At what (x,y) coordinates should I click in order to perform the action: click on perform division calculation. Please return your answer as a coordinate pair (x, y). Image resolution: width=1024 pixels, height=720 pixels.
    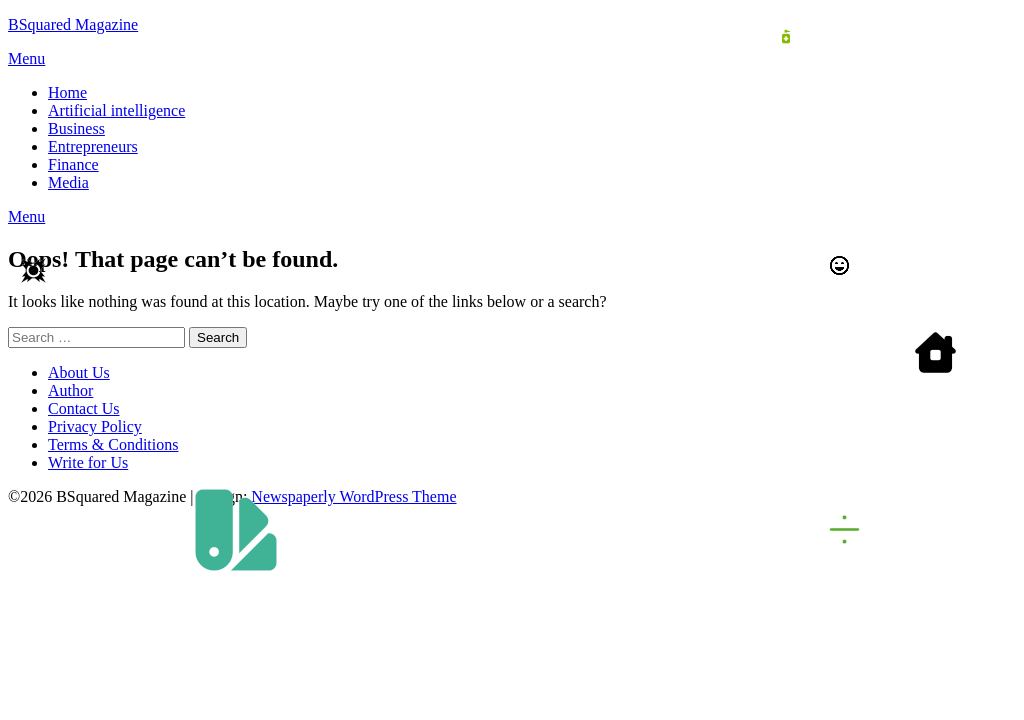
    Looking at the image, I should click on (844, 529).